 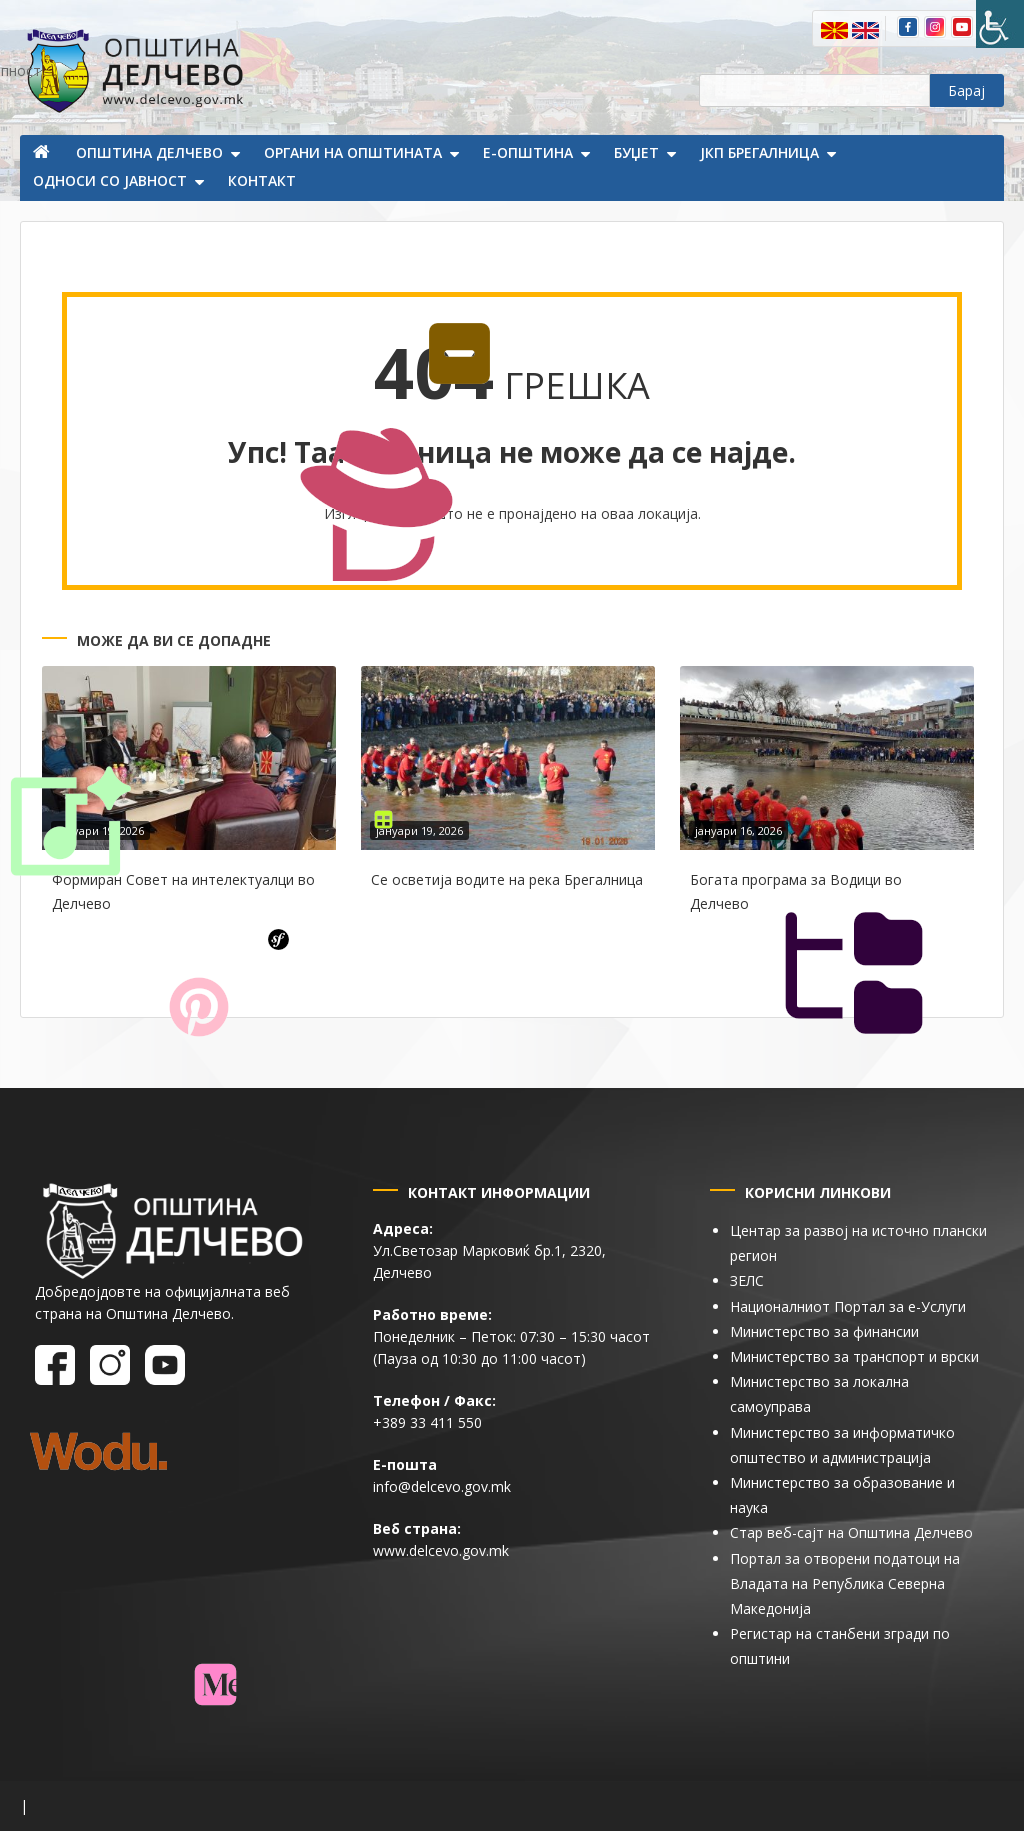 I want to click on cyberdefenders platform logo, so click(x=376, y=504).